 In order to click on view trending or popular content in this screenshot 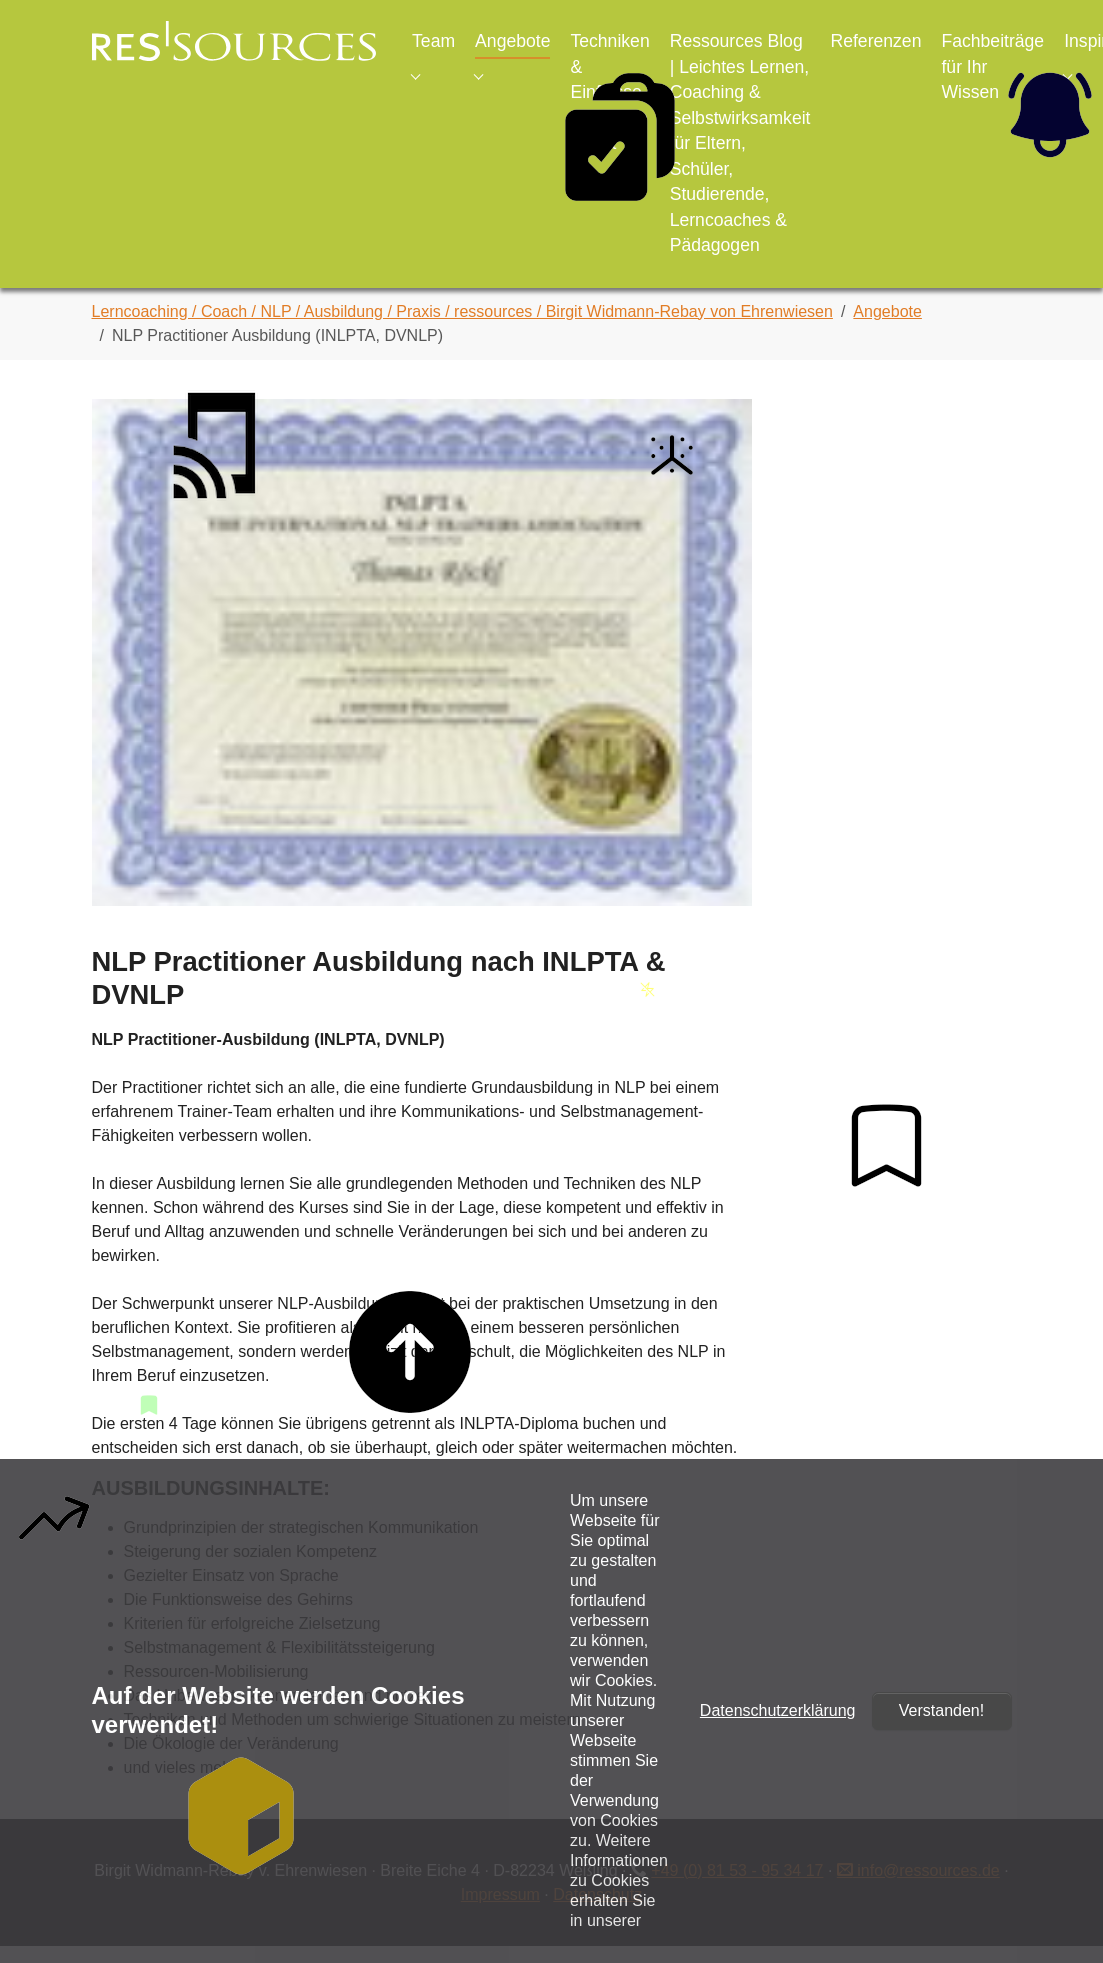, I will do `click(54, 1517)`.